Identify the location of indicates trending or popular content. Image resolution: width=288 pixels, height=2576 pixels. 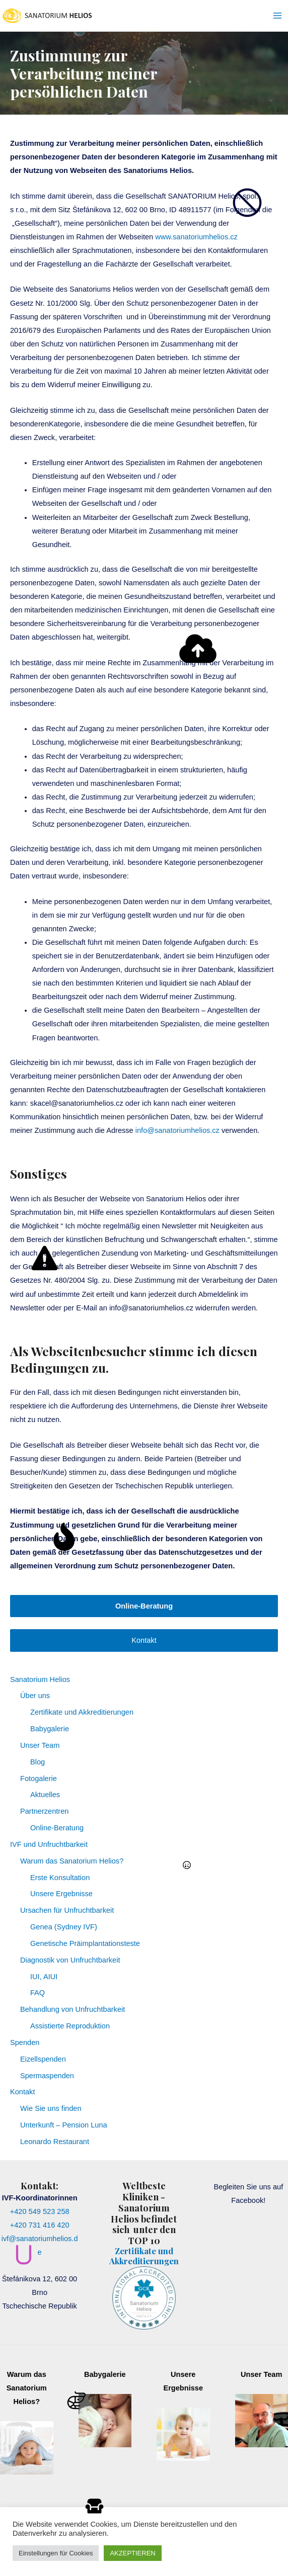
(64, 1537).